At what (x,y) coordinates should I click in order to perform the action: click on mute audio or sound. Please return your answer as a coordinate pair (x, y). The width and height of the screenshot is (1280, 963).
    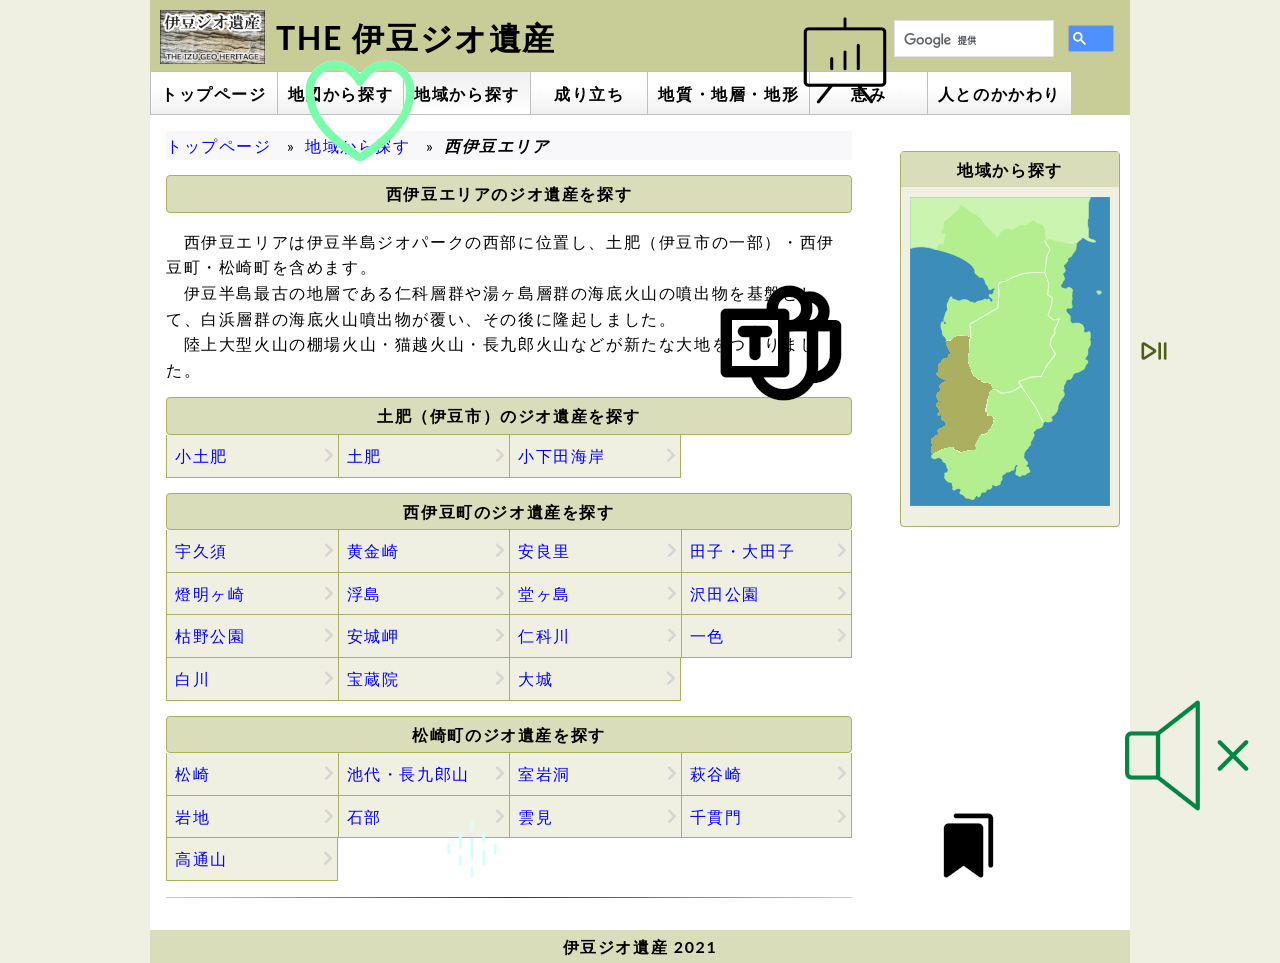
    Looking at the image, I should click on (1184, 755).